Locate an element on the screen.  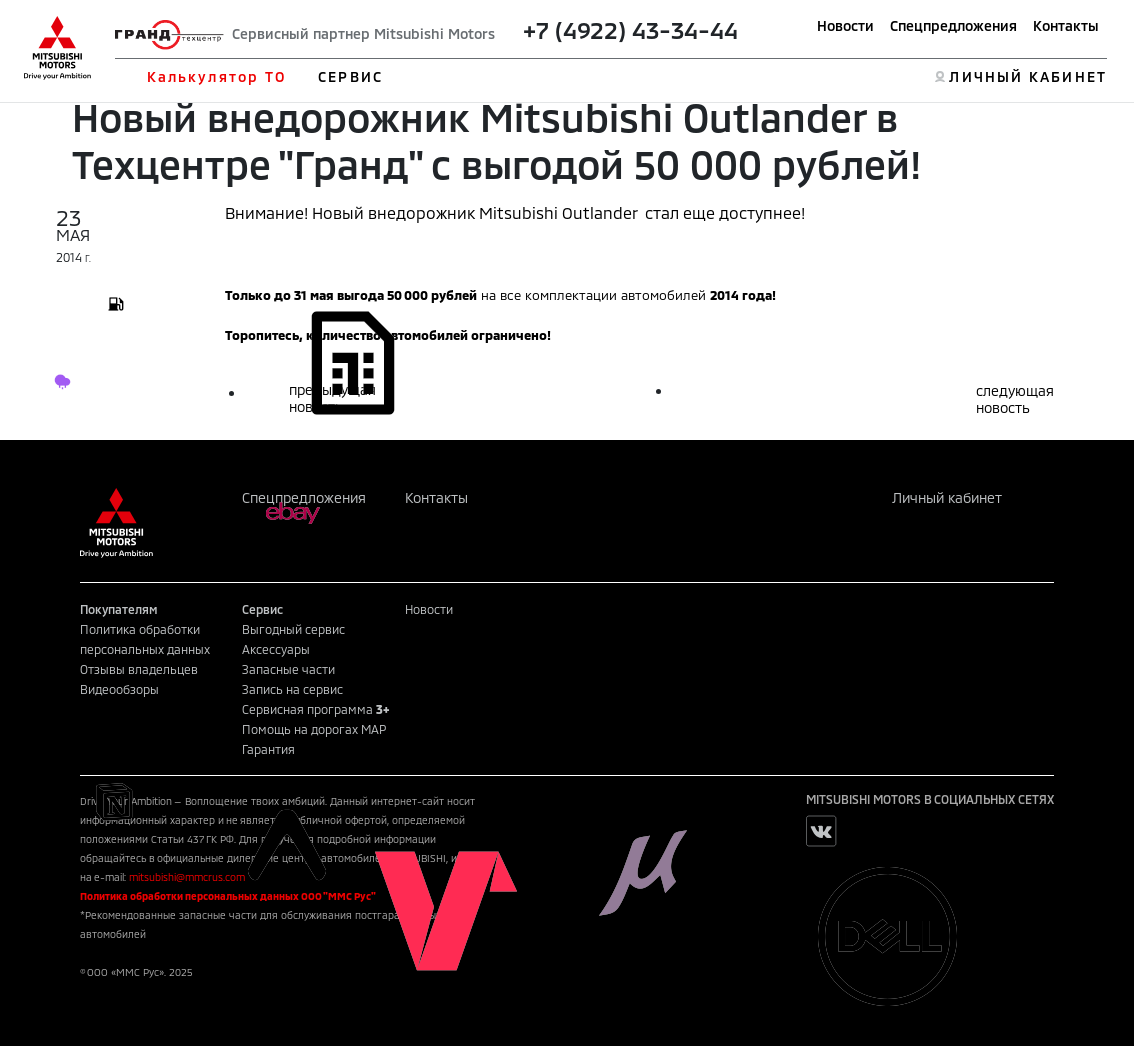
expo development platform logo is located at coordinates (287, 845).